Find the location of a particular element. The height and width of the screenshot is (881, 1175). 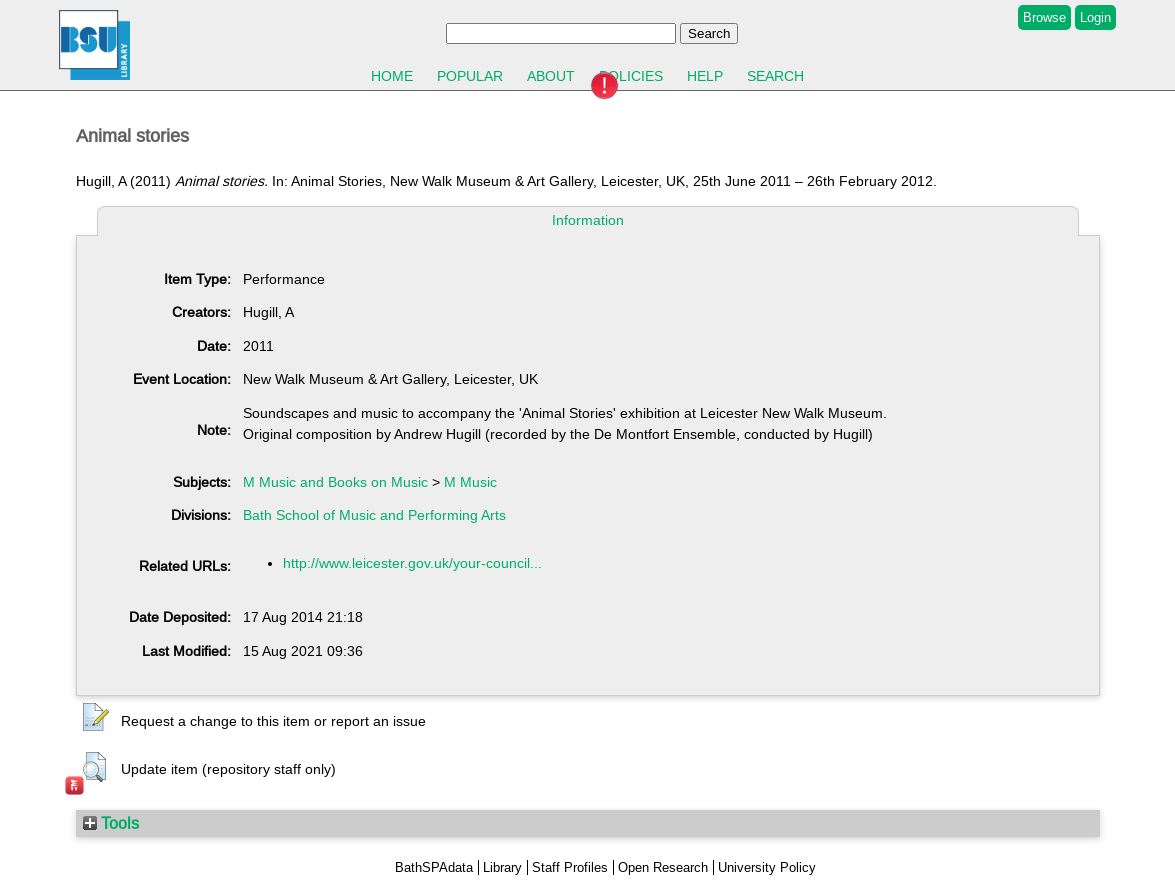

open persepolis download manager is located at coordinates (74, 785).